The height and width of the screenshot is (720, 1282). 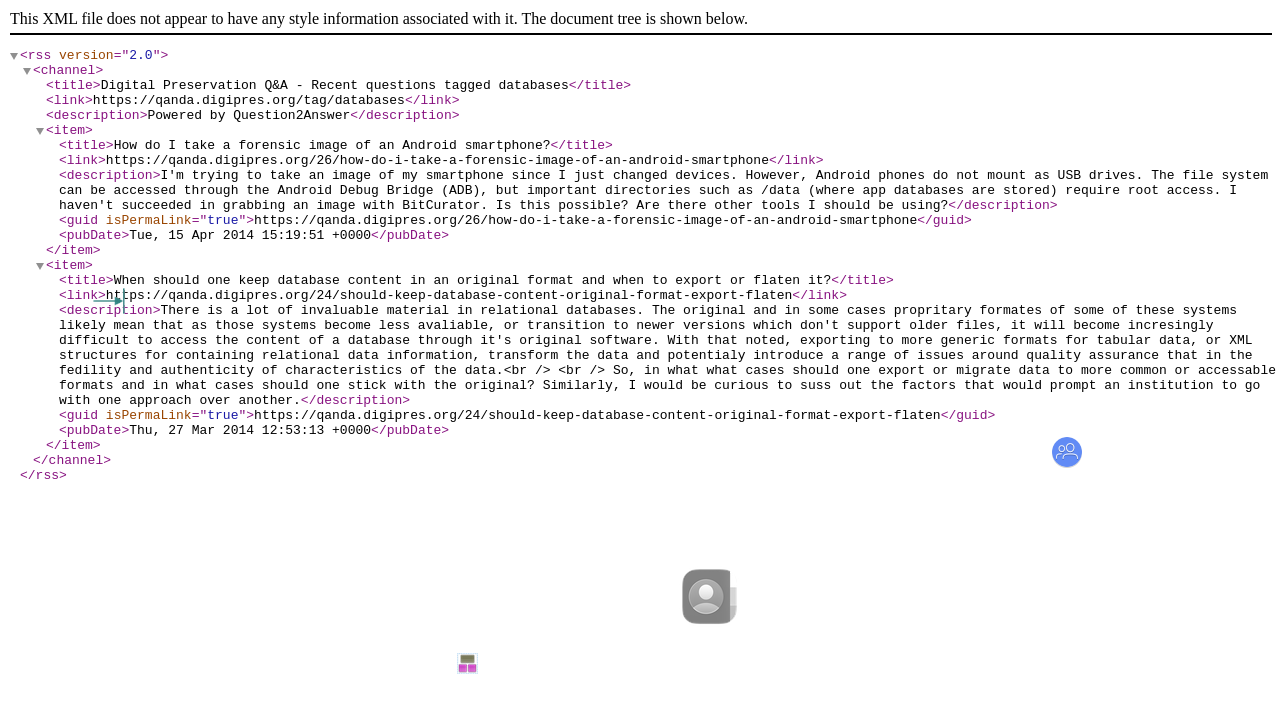 What do you see at coordinates (109, 301) in the screenshot?
I see `jump to the last item in a list` at bounding box center [109, 301].